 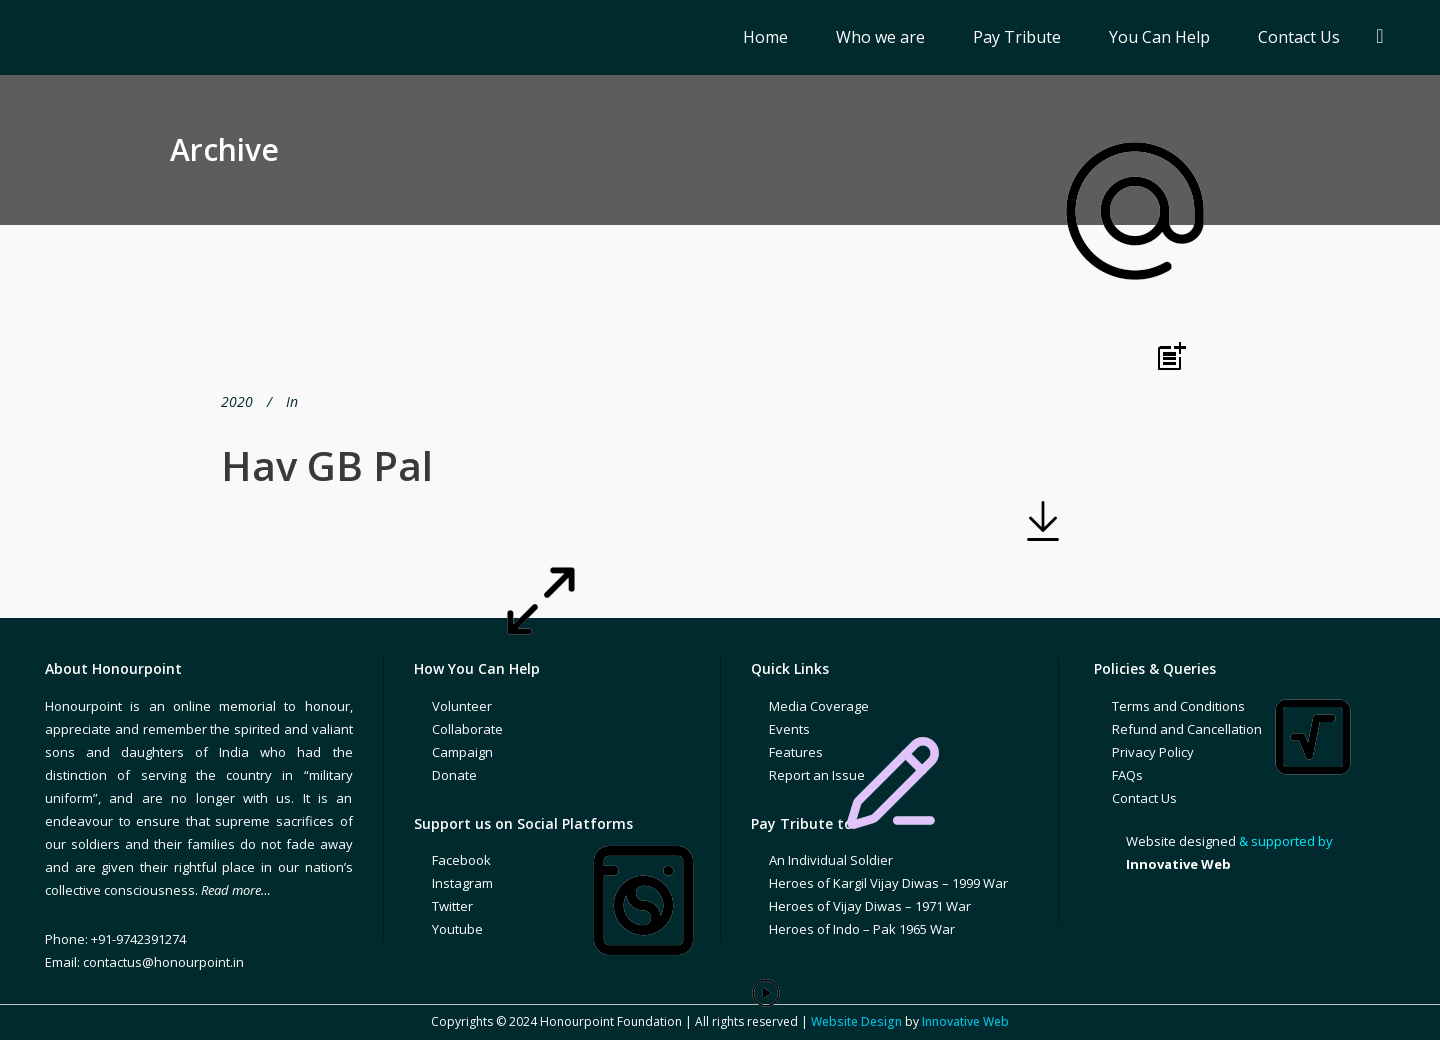 What do you see at coordinates (643, 900) in the screenshot?
I see `access laundry or appliance settings` at bounding box center [643, 900].